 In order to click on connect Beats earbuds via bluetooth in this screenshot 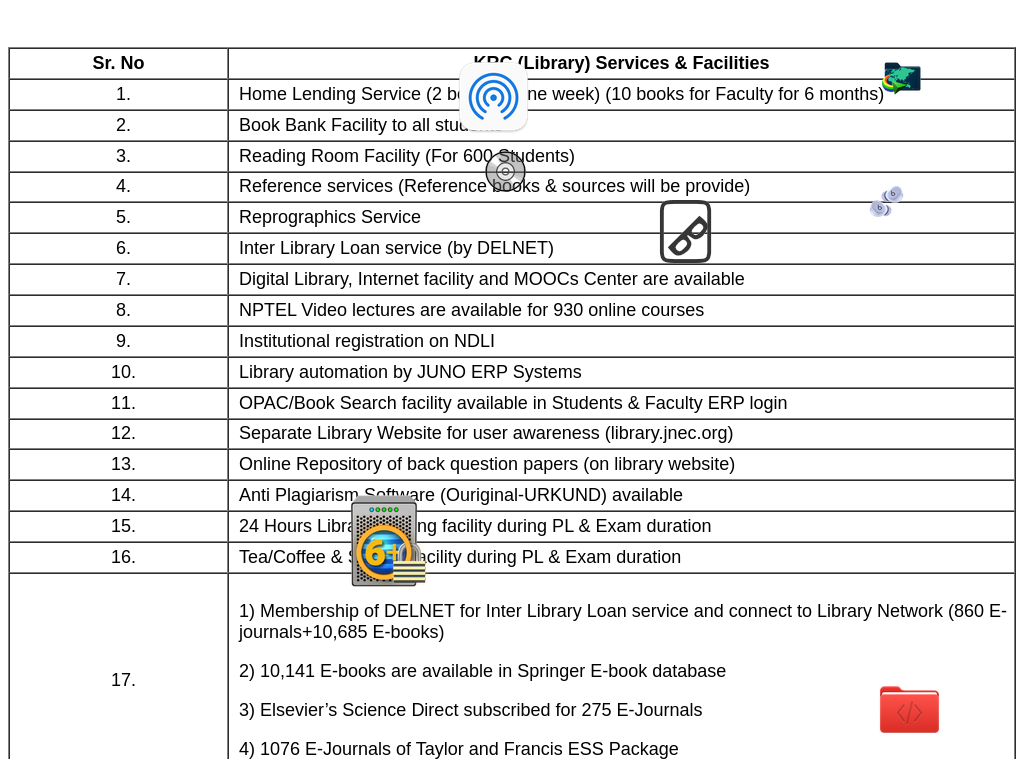, I will do `click(886, 201)`.